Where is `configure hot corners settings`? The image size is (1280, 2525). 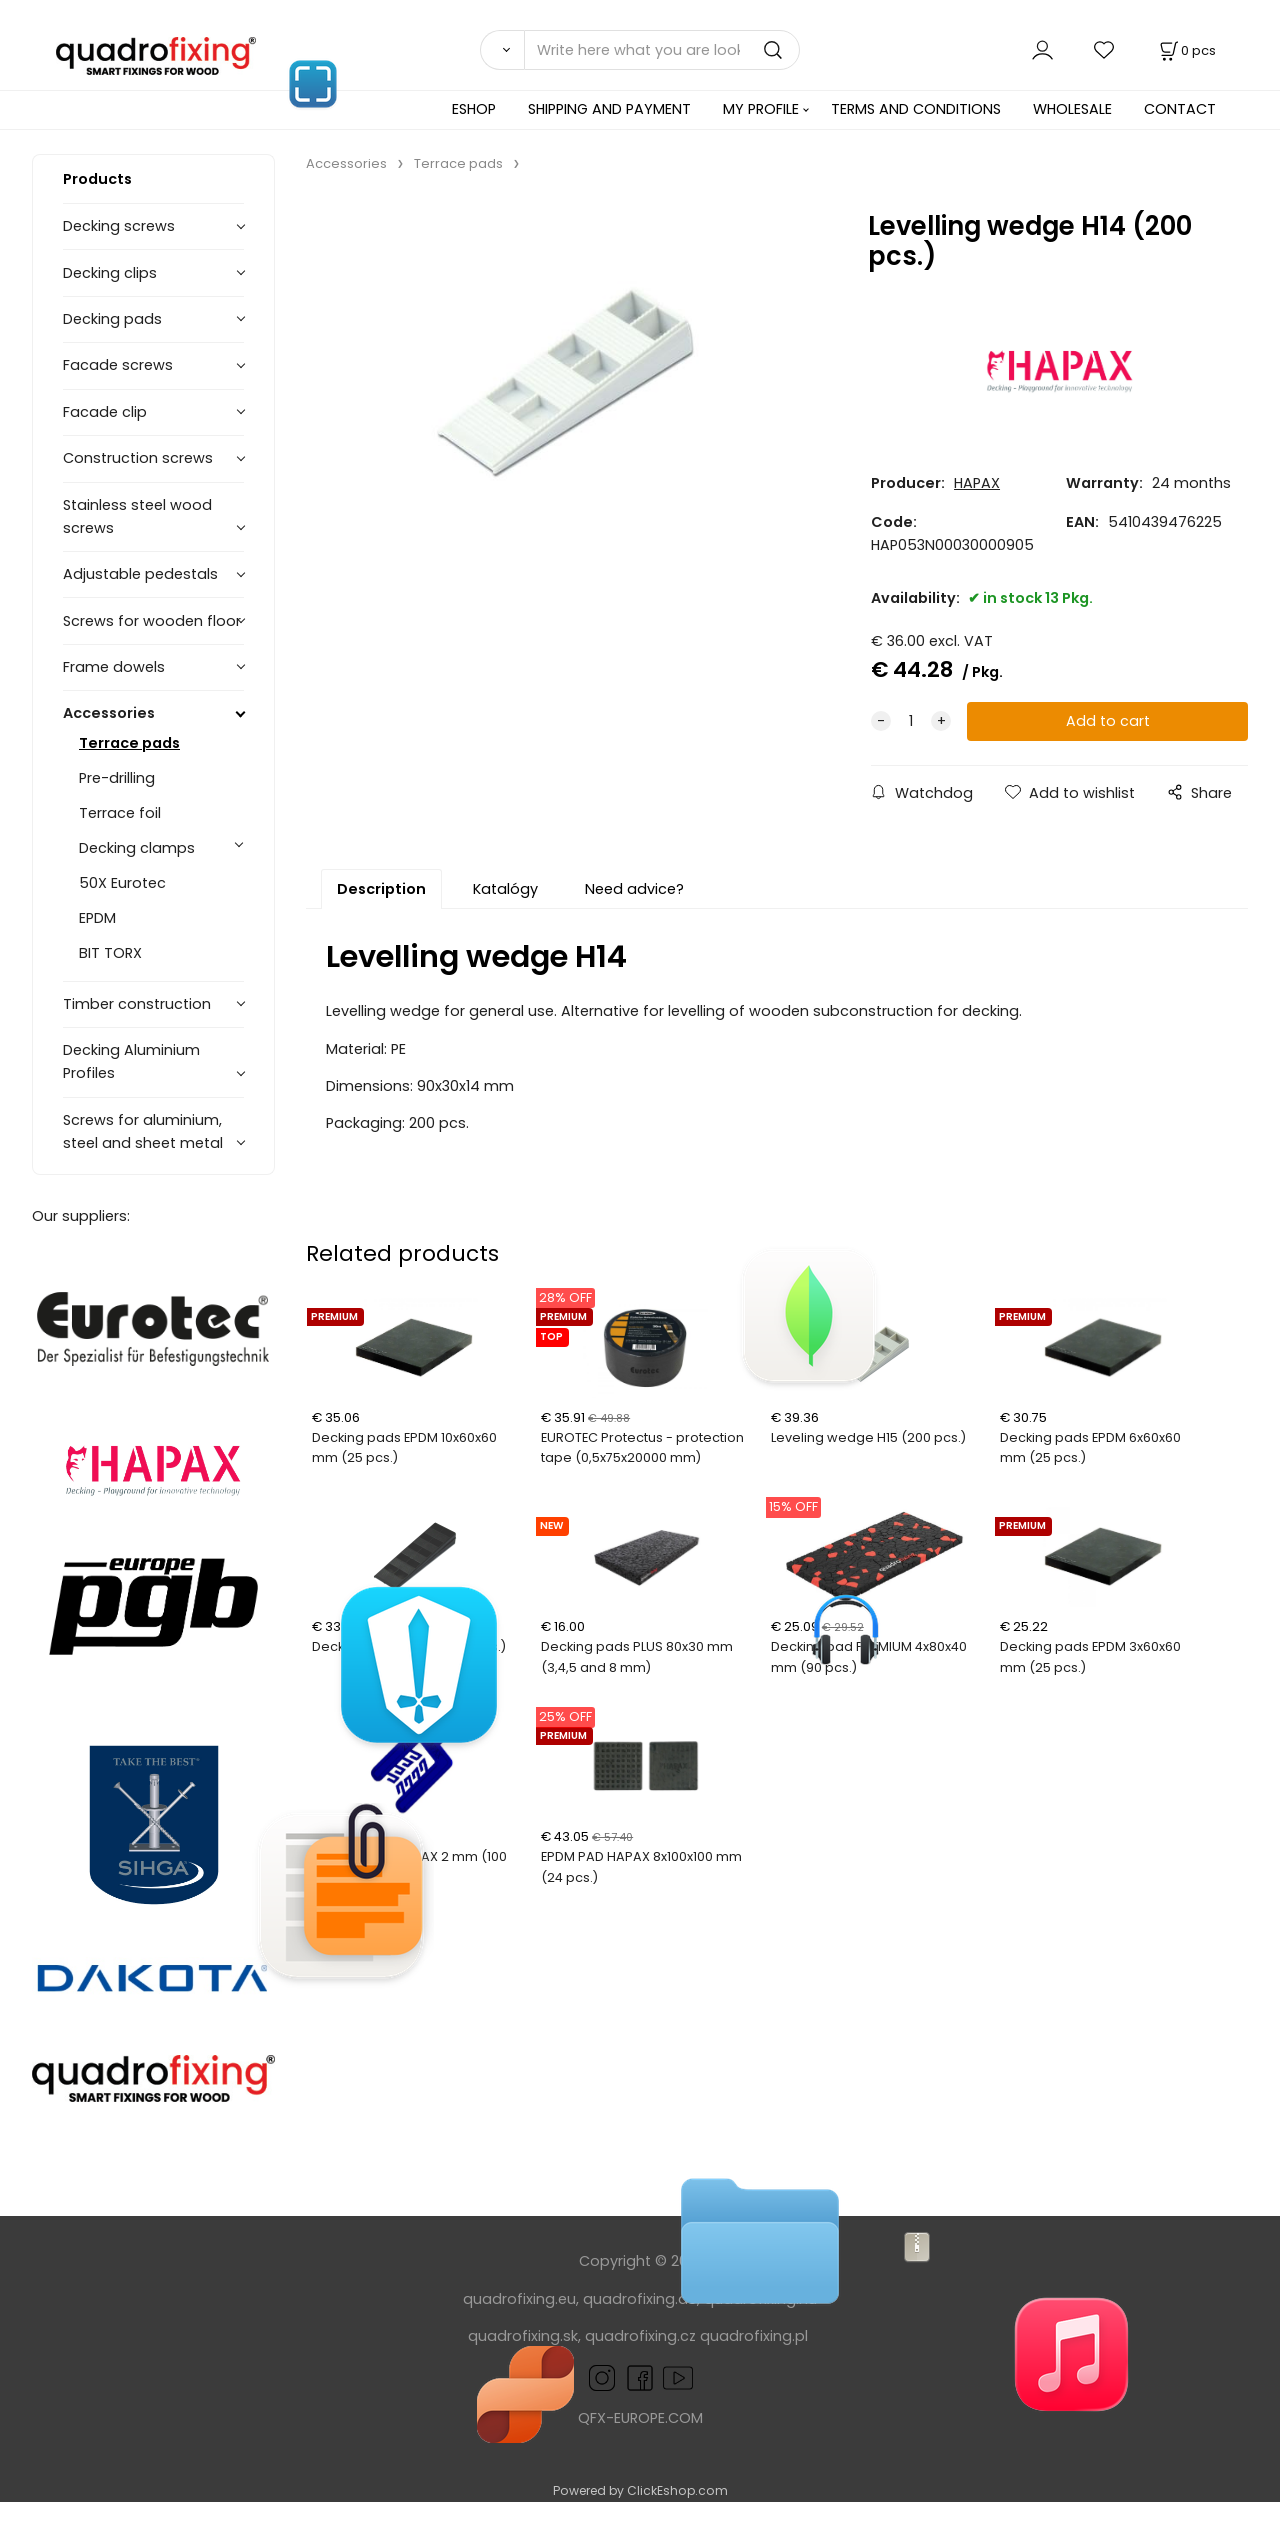
configure hot corners settings is located at coordinates (313, 84).